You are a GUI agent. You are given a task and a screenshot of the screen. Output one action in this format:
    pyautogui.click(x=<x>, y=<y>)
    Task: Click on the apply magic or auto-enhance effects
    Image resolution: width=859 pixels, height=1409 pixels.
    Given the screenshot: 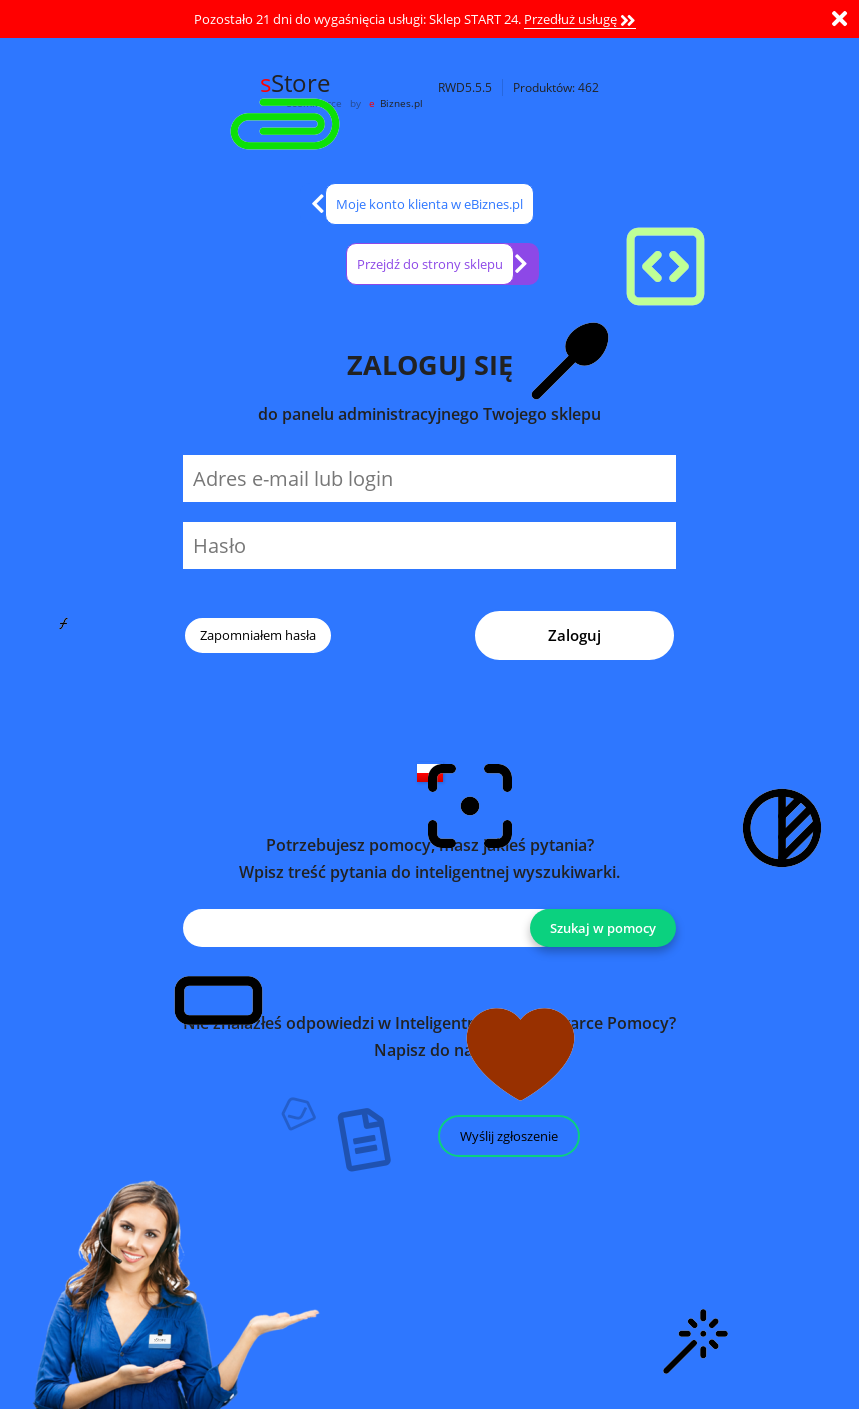 What is the action you would take?
    pyautogui.click(x=694, y=1343)
    